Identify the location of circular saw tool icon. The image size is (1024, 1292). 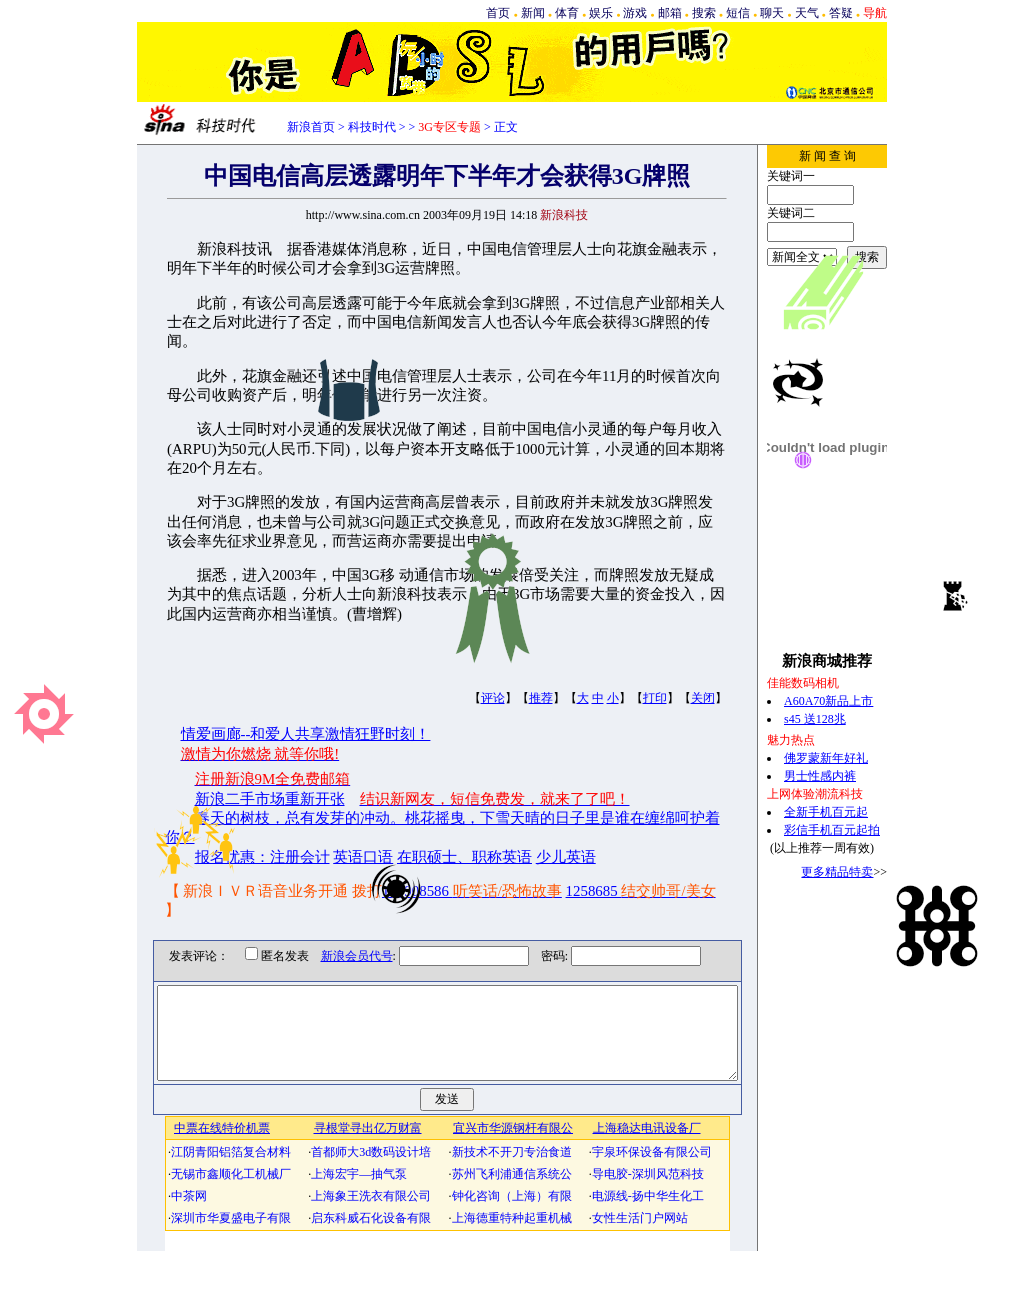
(44, 714).